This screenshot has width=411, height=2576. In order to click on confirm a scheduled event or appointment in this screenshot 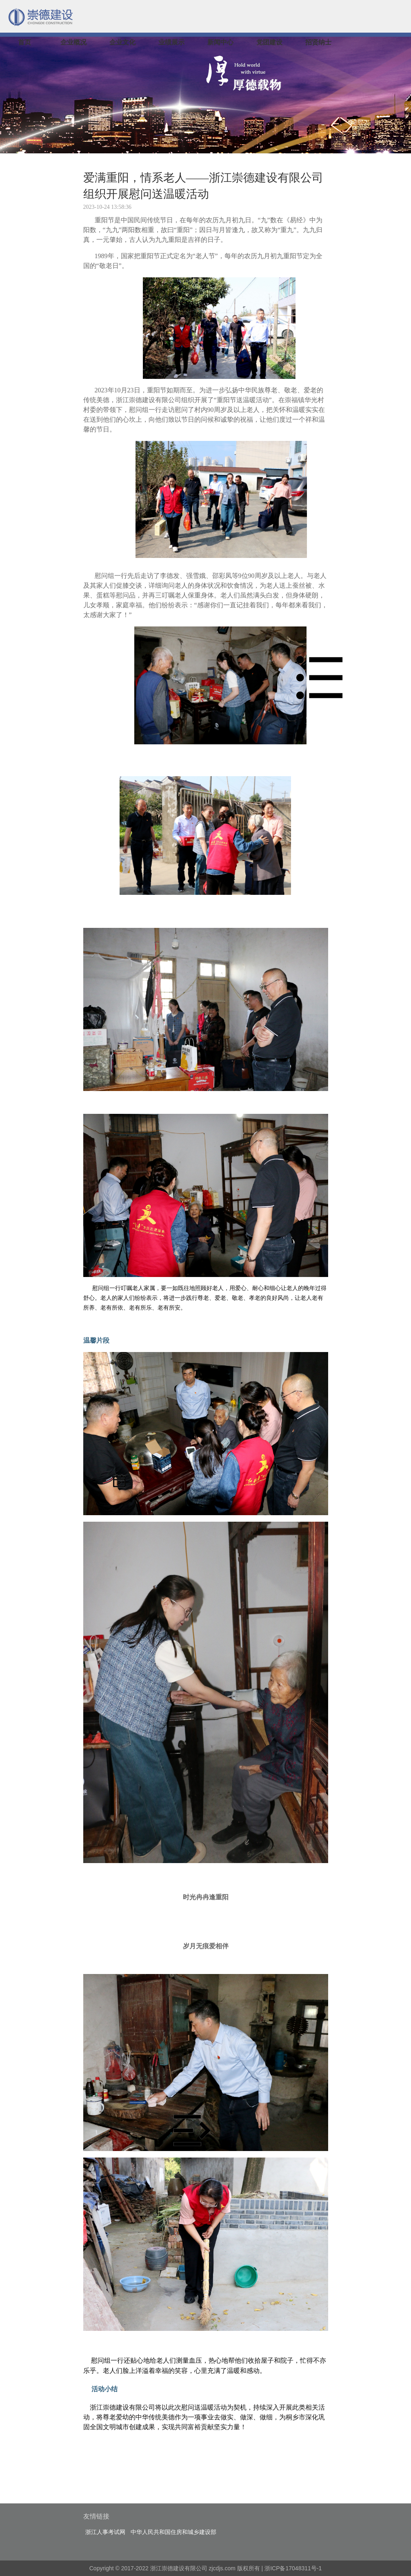, I will do `click(119, 1481)`.